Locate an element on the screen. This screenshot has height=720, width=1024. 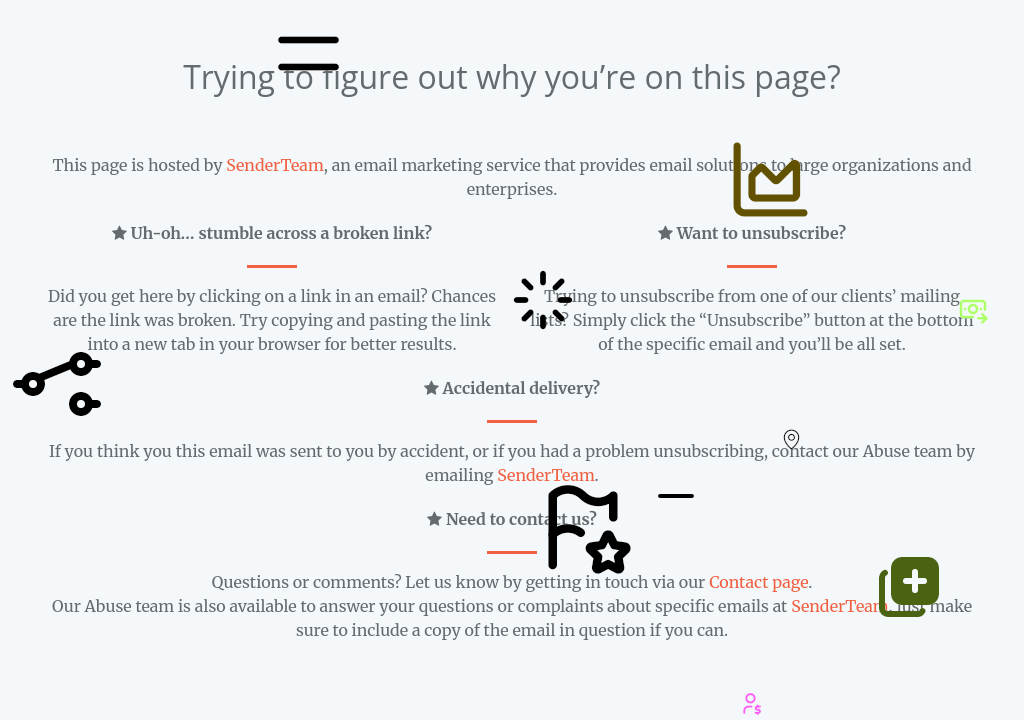
switch between circuit paths or connections is located at coordinates (57, 384).